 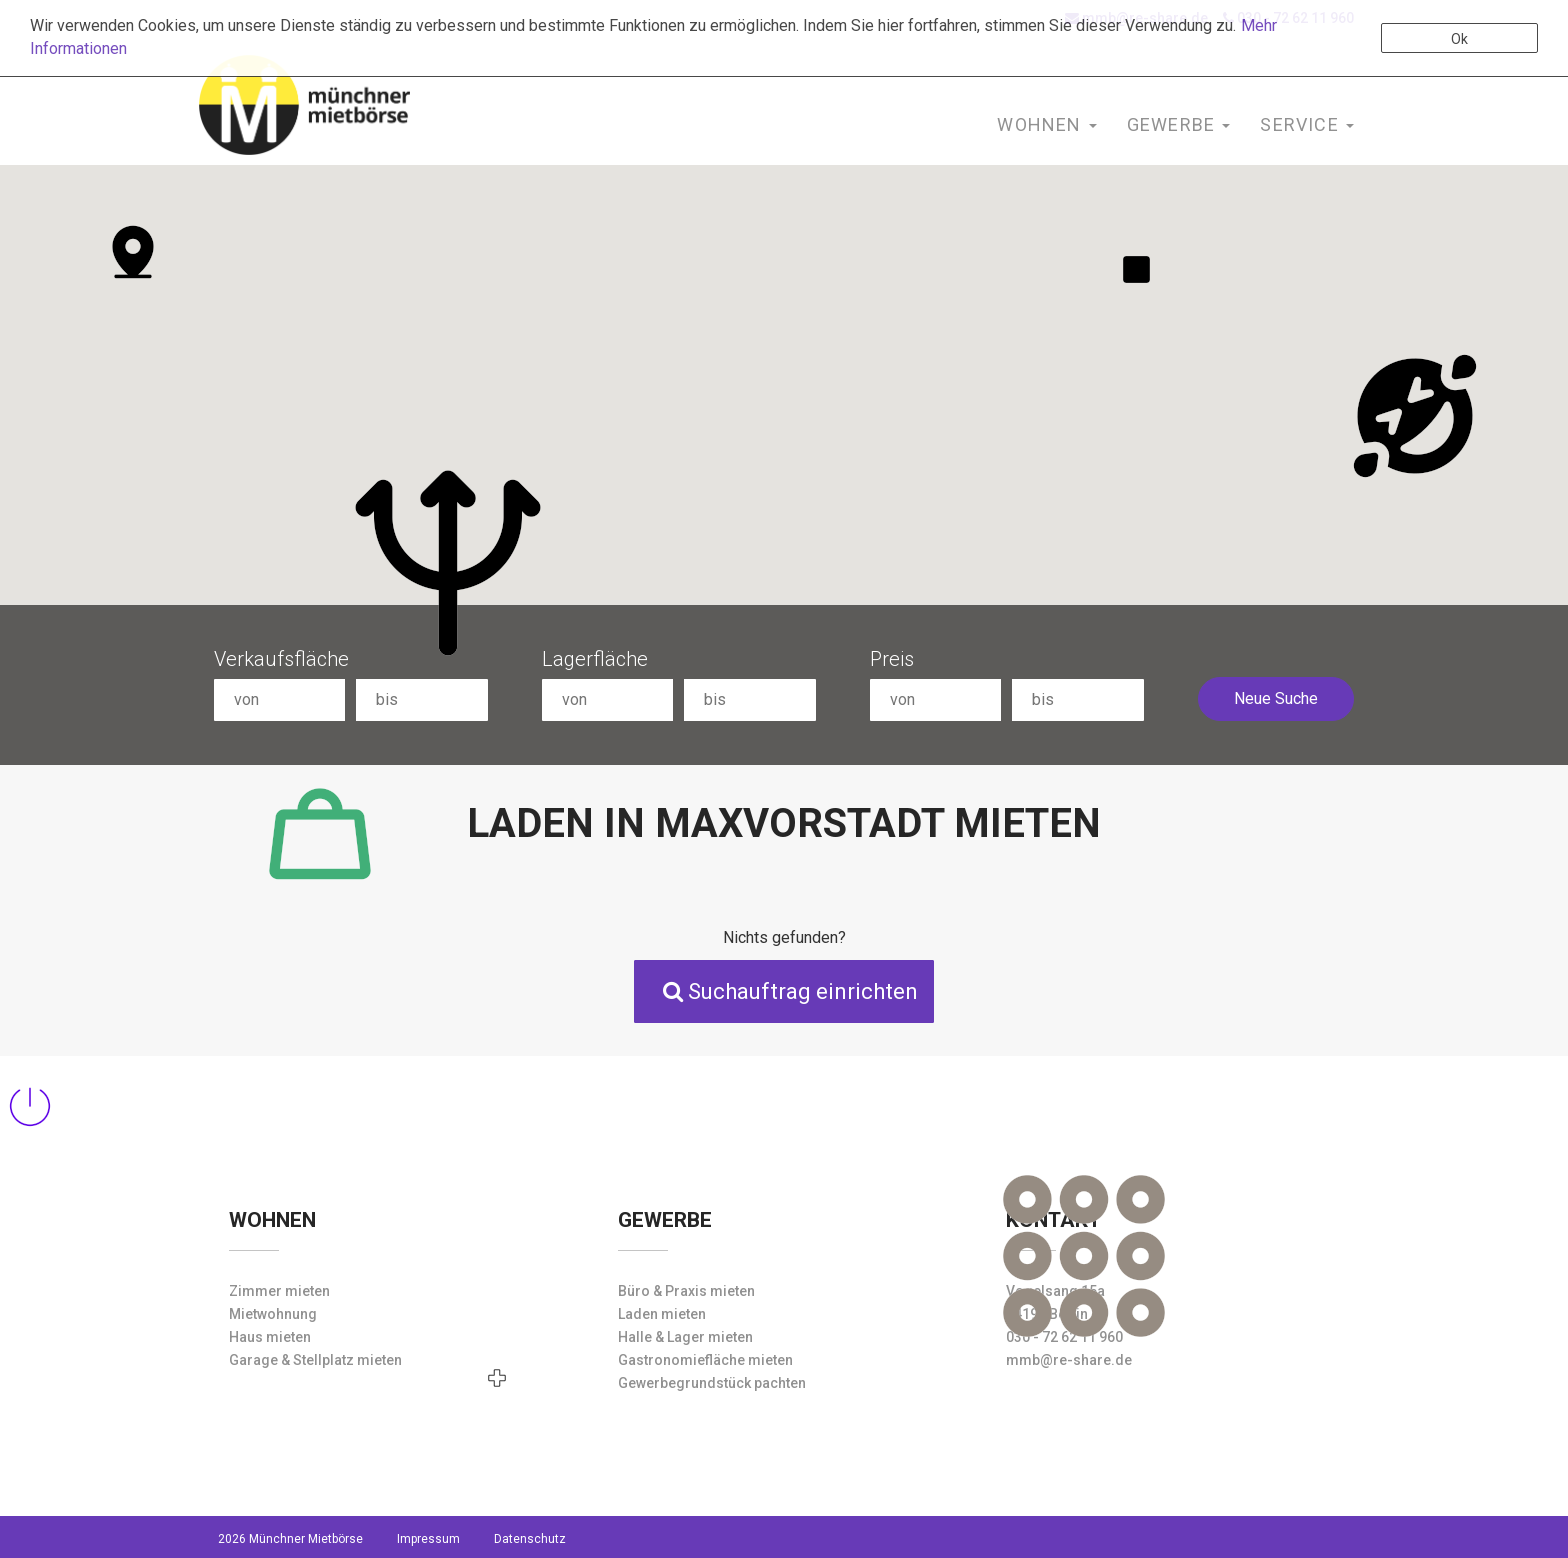 What do you see at coordinates (448, 563) in the screenshot?
I see `neptune or poseidon symbol in astrology or mythology app` at bounding box center [448, 563].